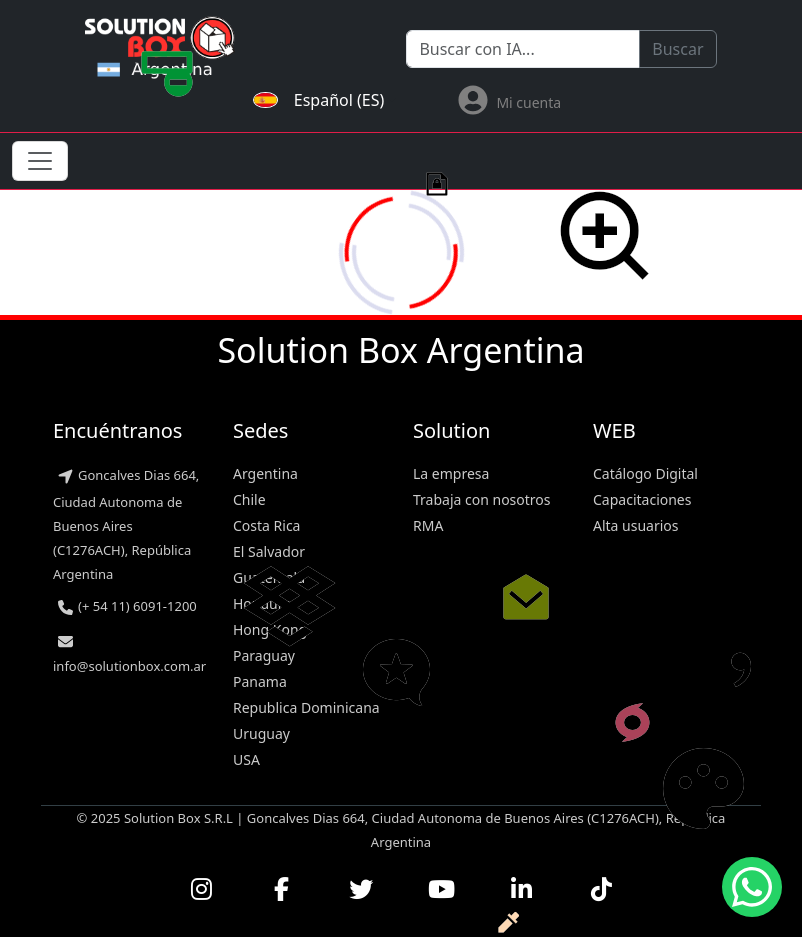 This screenshot has width=802, height=937. Describe the element at coordinates (289, 603) in the screenshot. I see `open dropbox app` at that location.